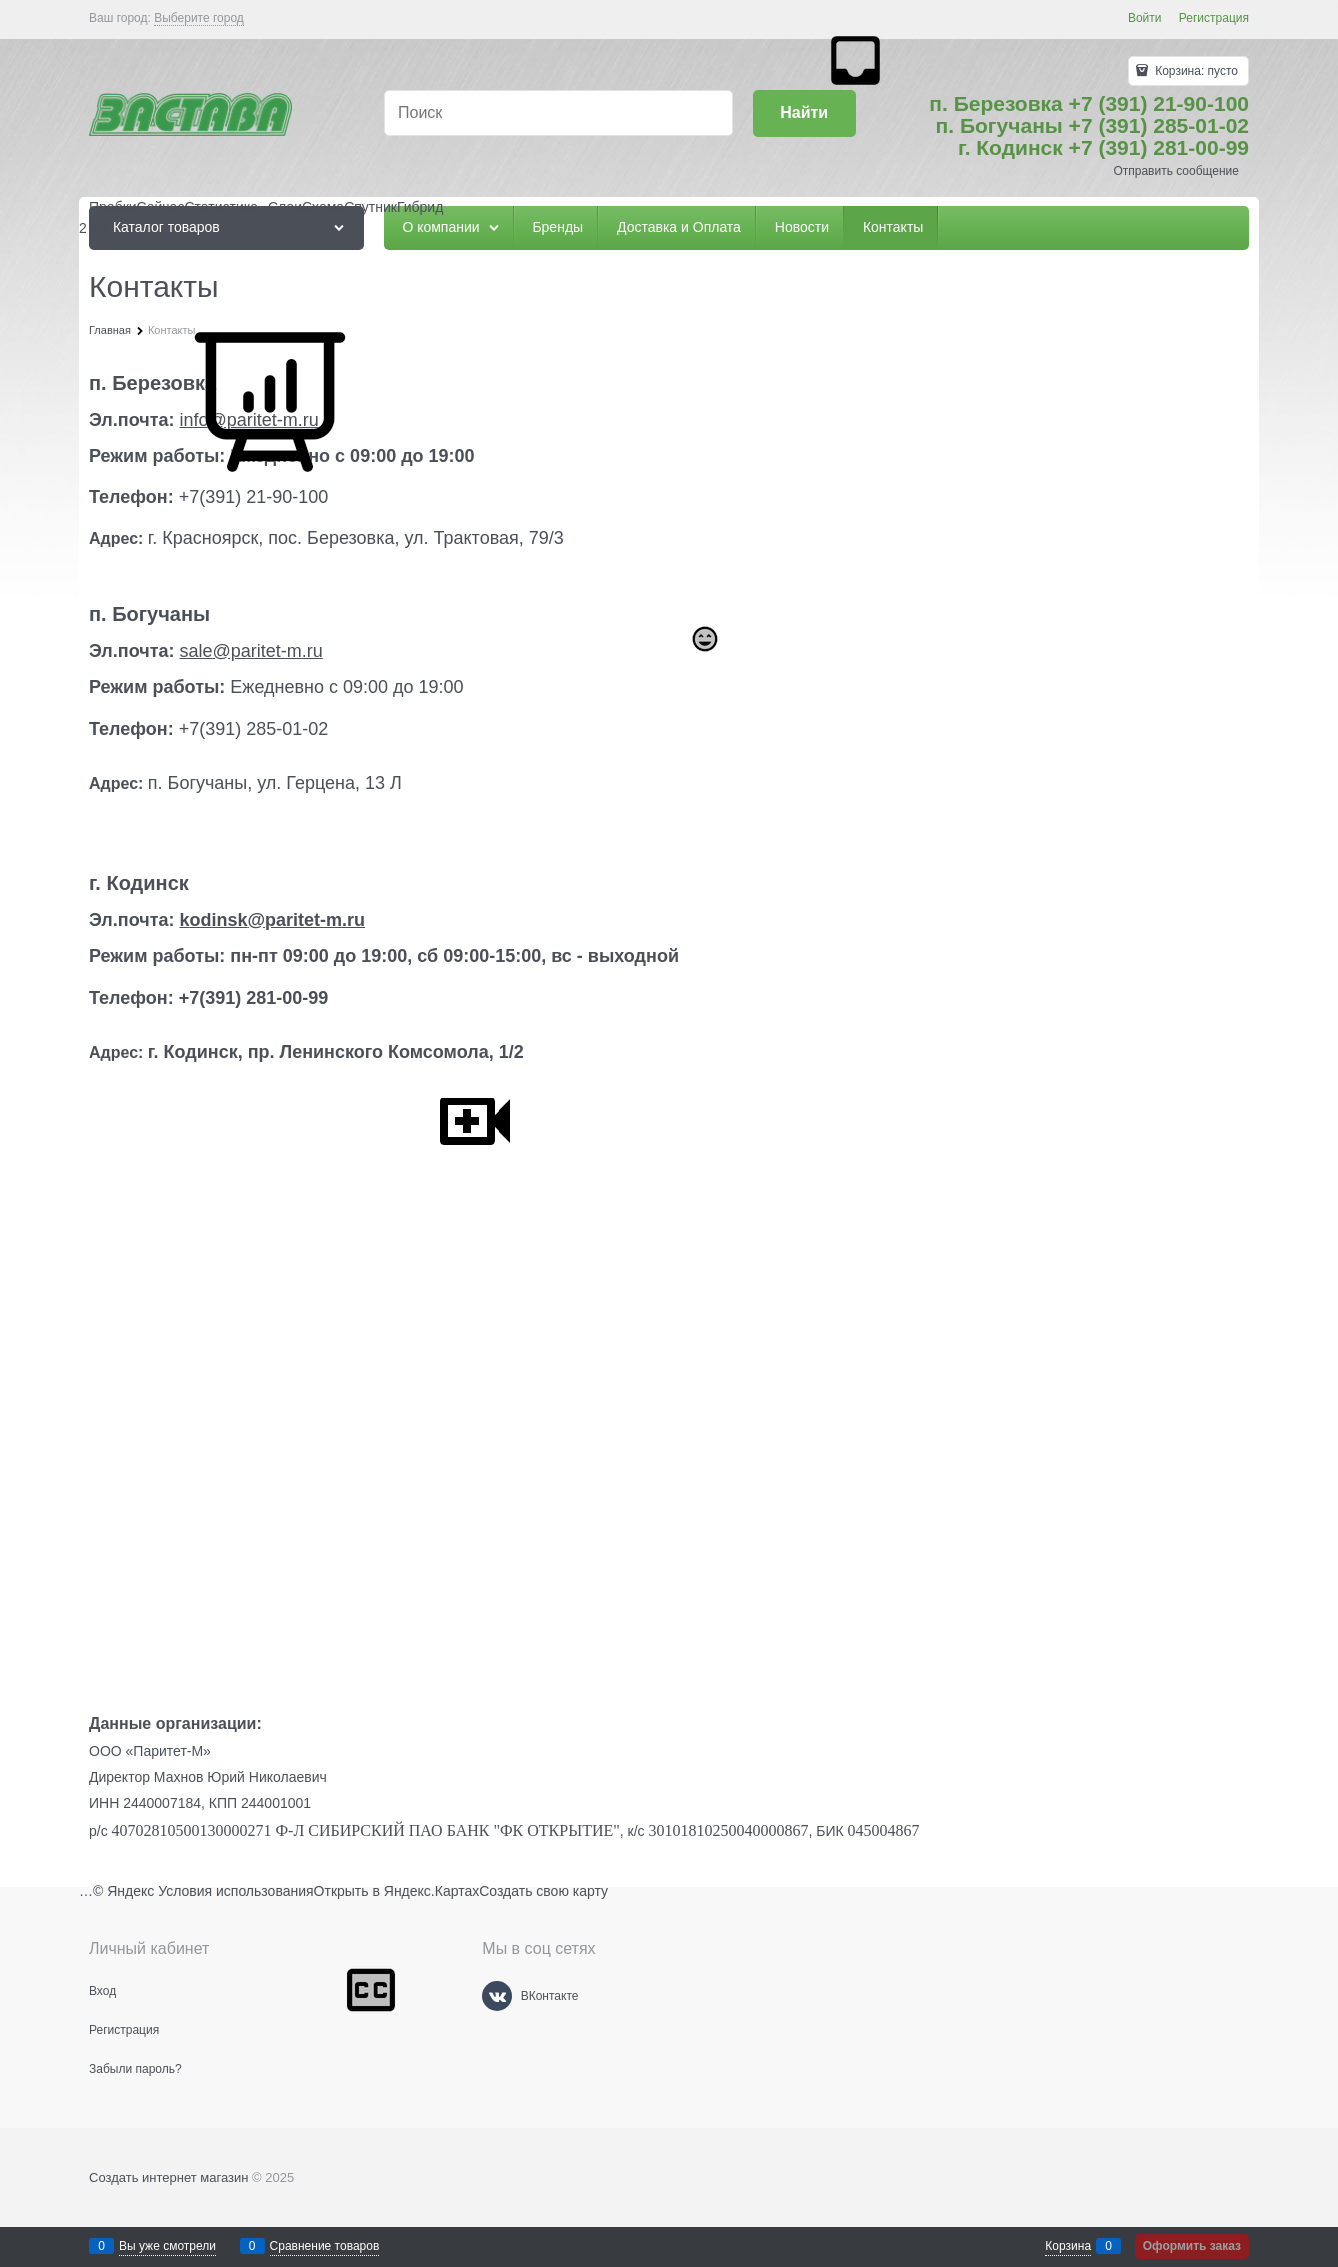 This screenshot has height=2267, width=1338. Describe the element at coordinates (475, 1121) in the screenshot. I see `start a new video call` at that location.